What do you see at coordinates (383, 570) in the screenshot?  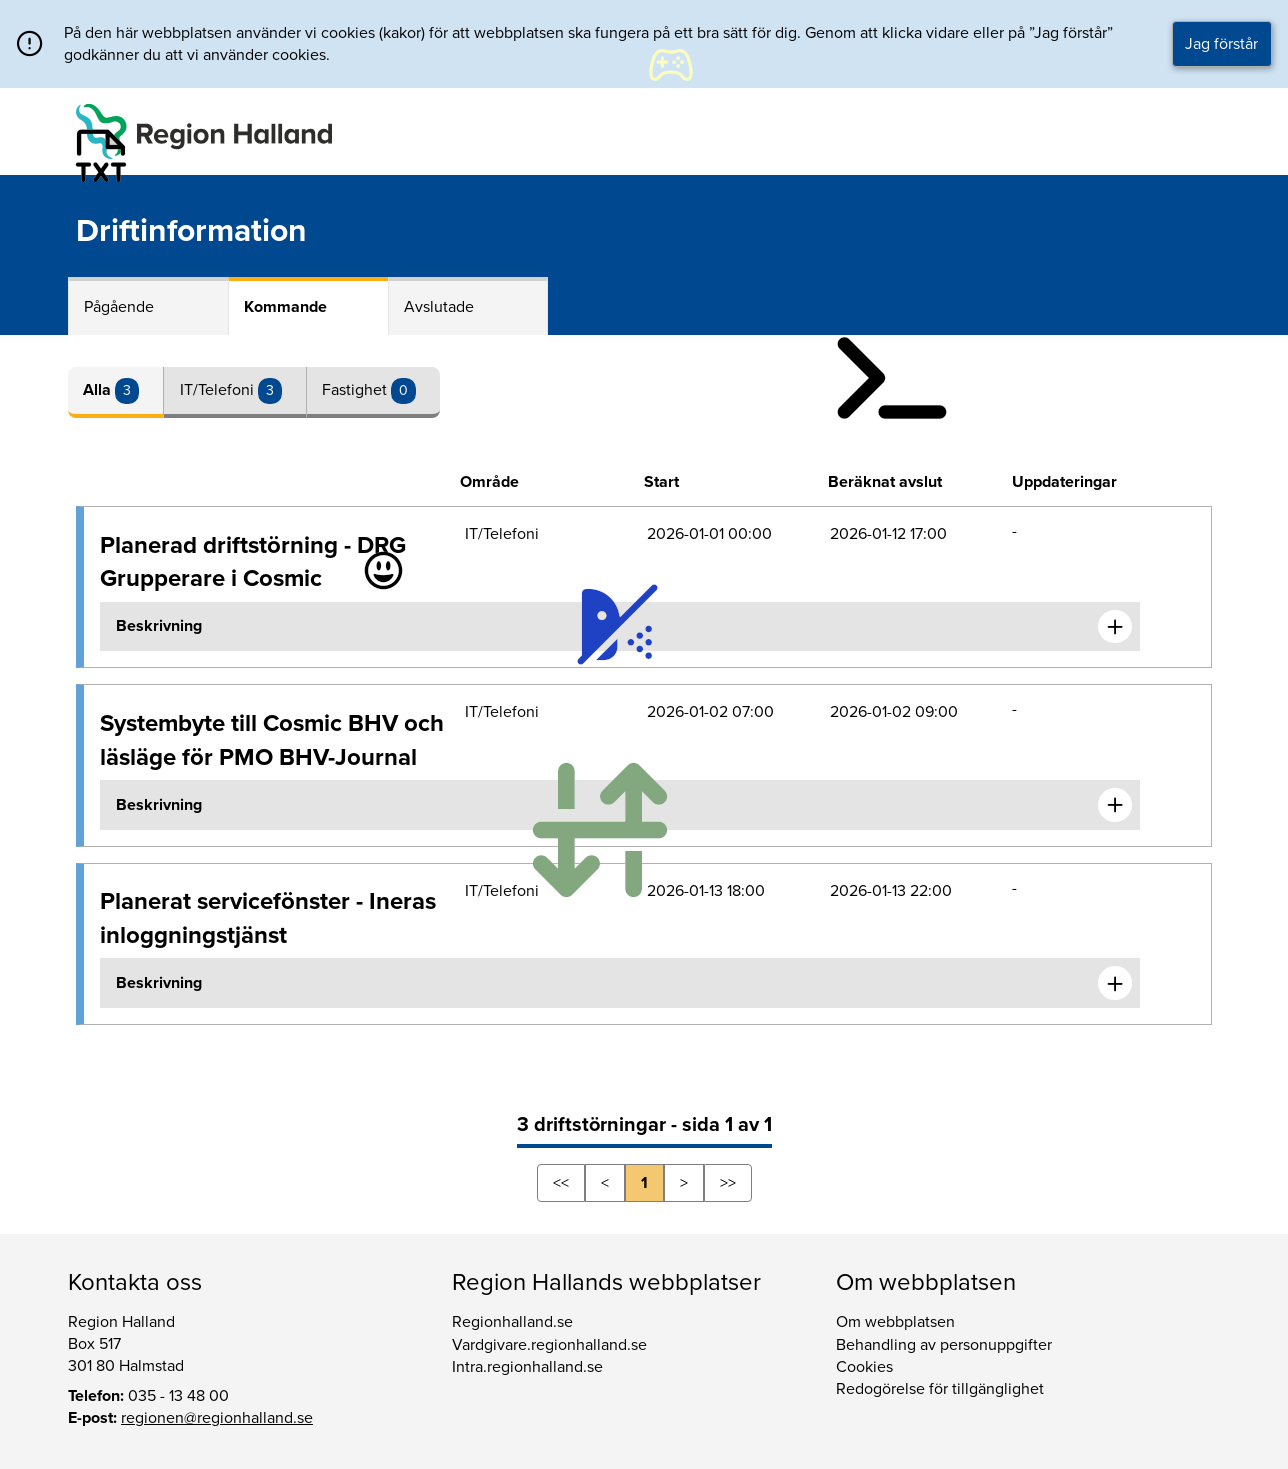 I see `insert a grinning emoji into your message` at bounding box center [383, 570].